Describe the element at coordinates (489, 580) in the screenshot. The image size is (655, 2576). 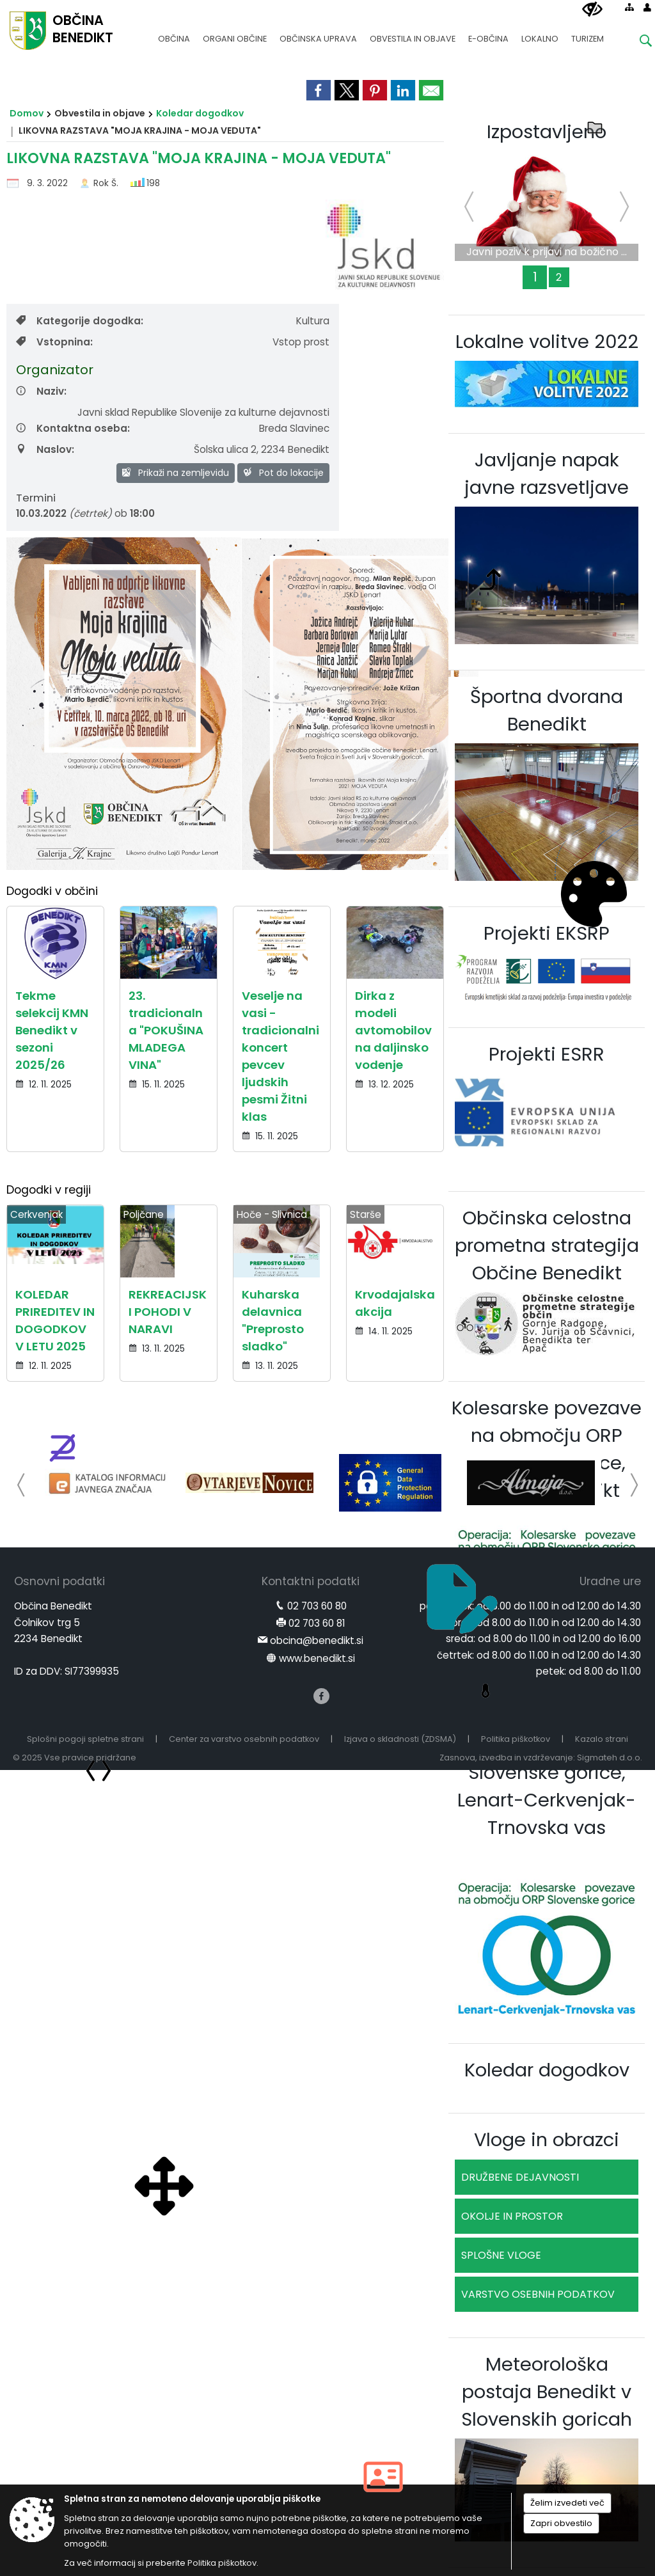
I see `navigate forward and up in a menu hierarchy` at that location.